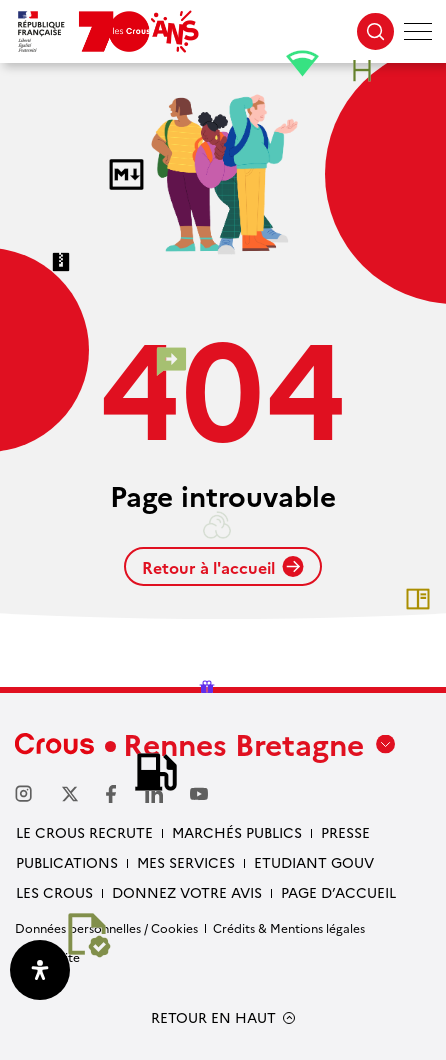  Describe the element at coordinates (171, 360) in the screenshot. I see `forward a chat message` at that location.